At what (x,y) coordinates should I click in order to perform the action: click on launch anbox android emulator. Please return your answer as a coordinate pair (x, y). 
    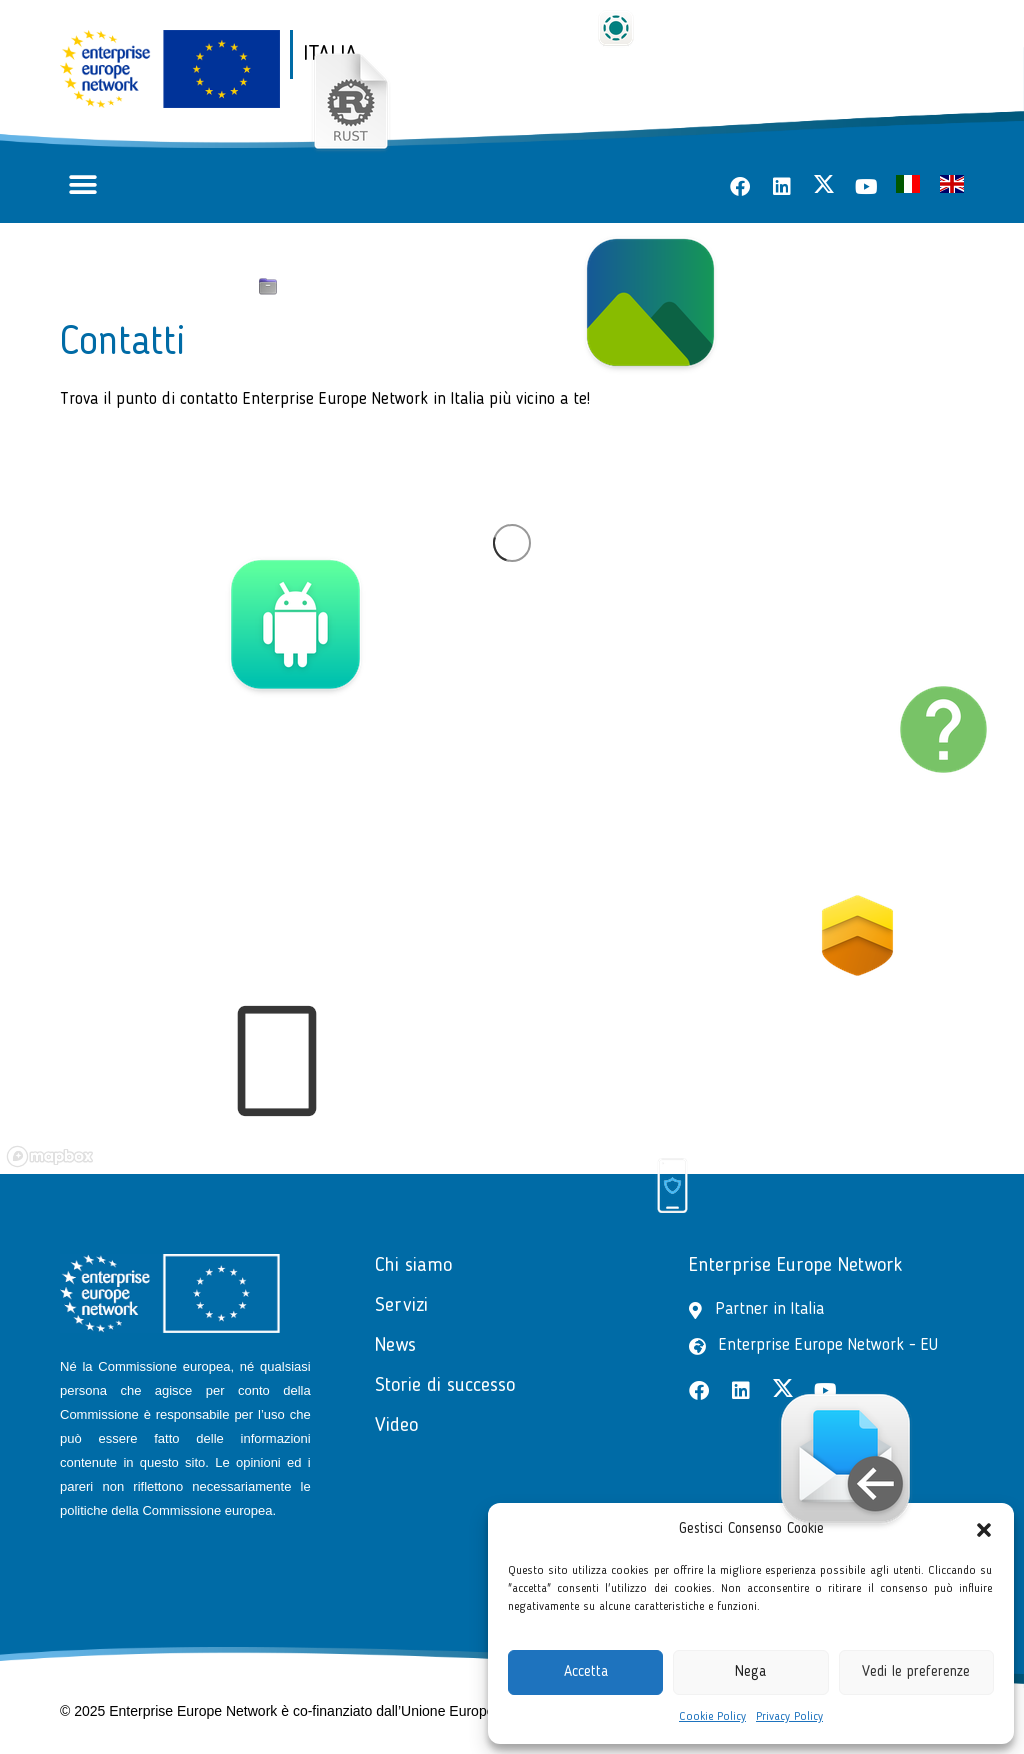
    Looking at the image, I should click on (295, 624).